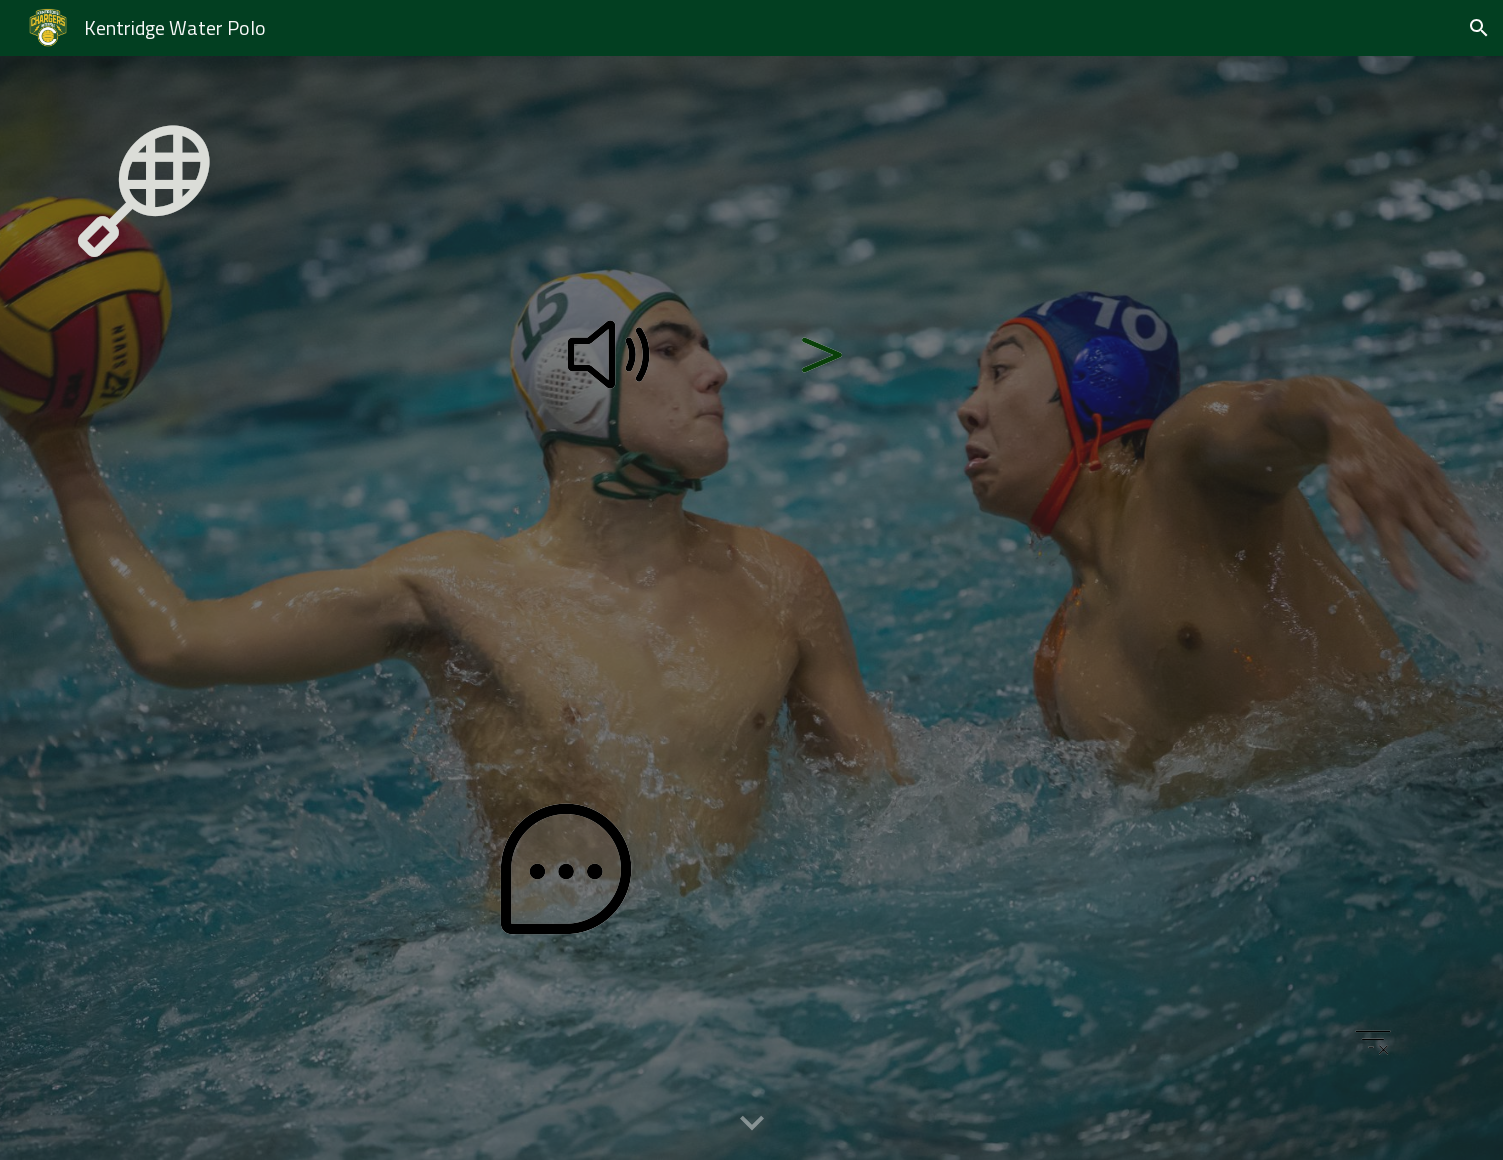 Image resolution: width=1503 pixels, height=1160 pixels. What do you see at coordinates (1373, 1038) in the screenshot?
I see `clear all active filters` at bounding box center [1373, 1038].